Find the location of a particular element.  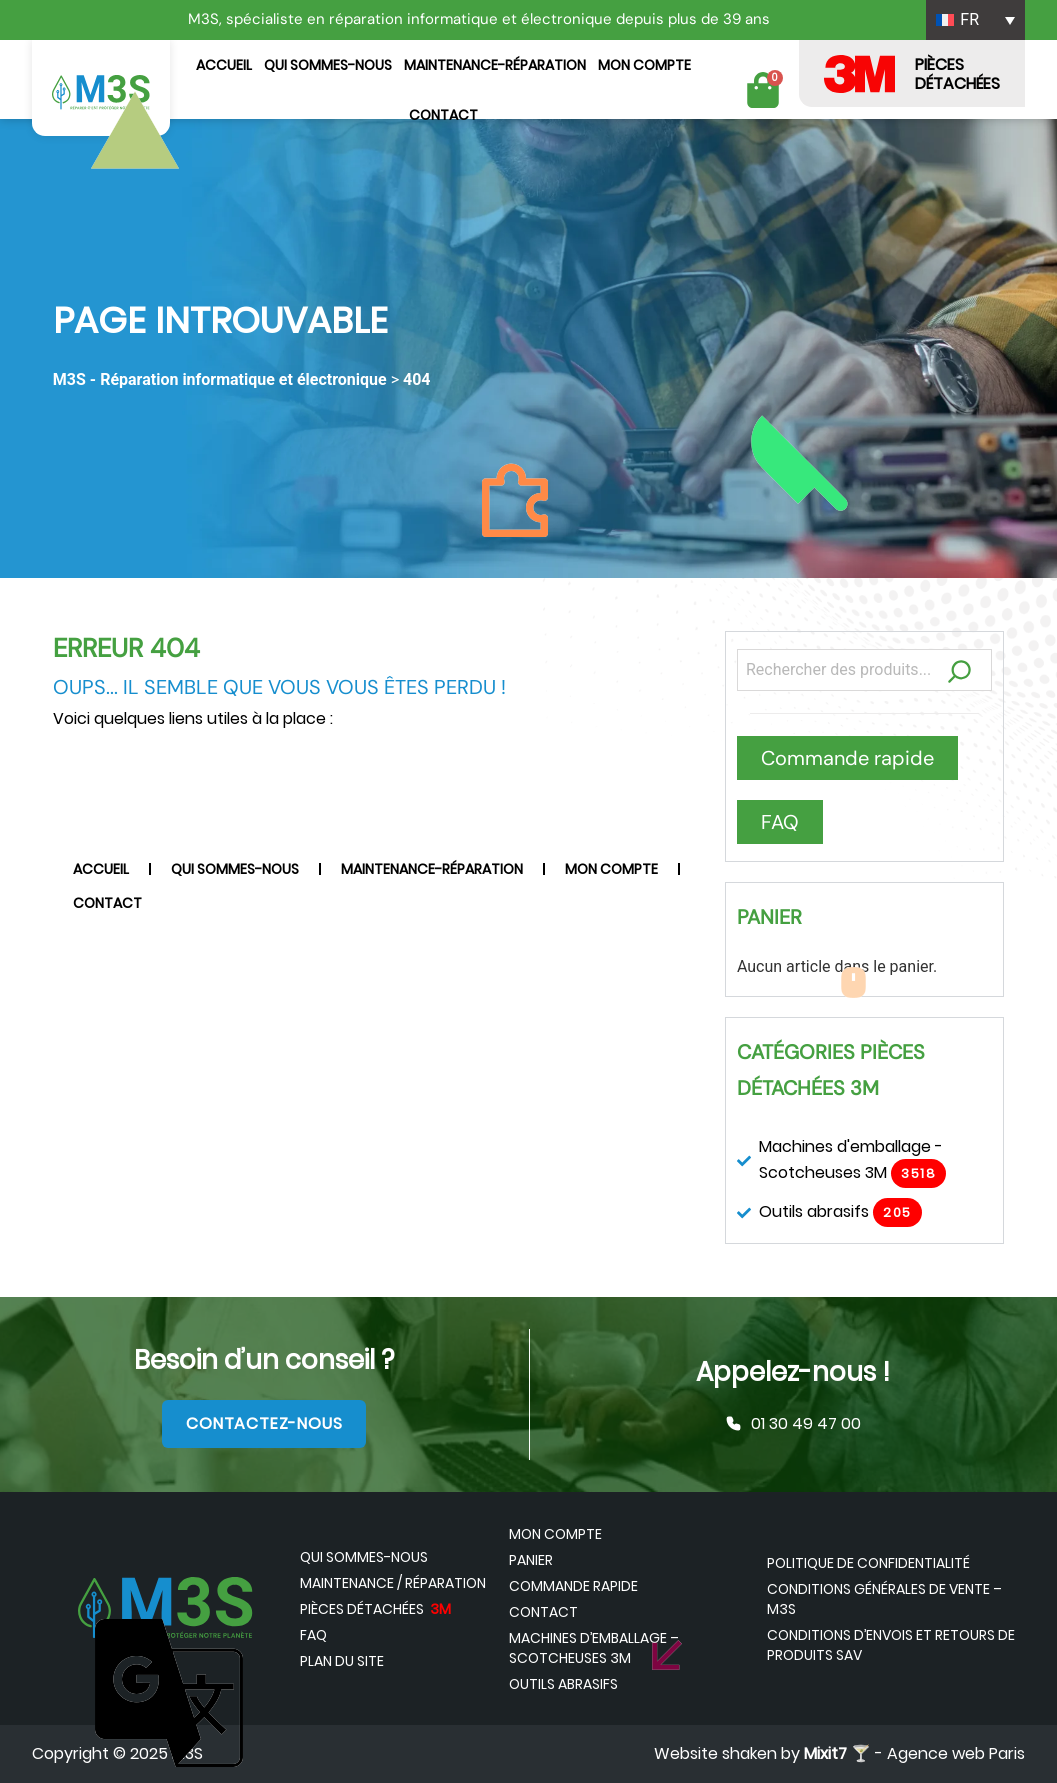

open google translate is located at coordinates (169, 1693).